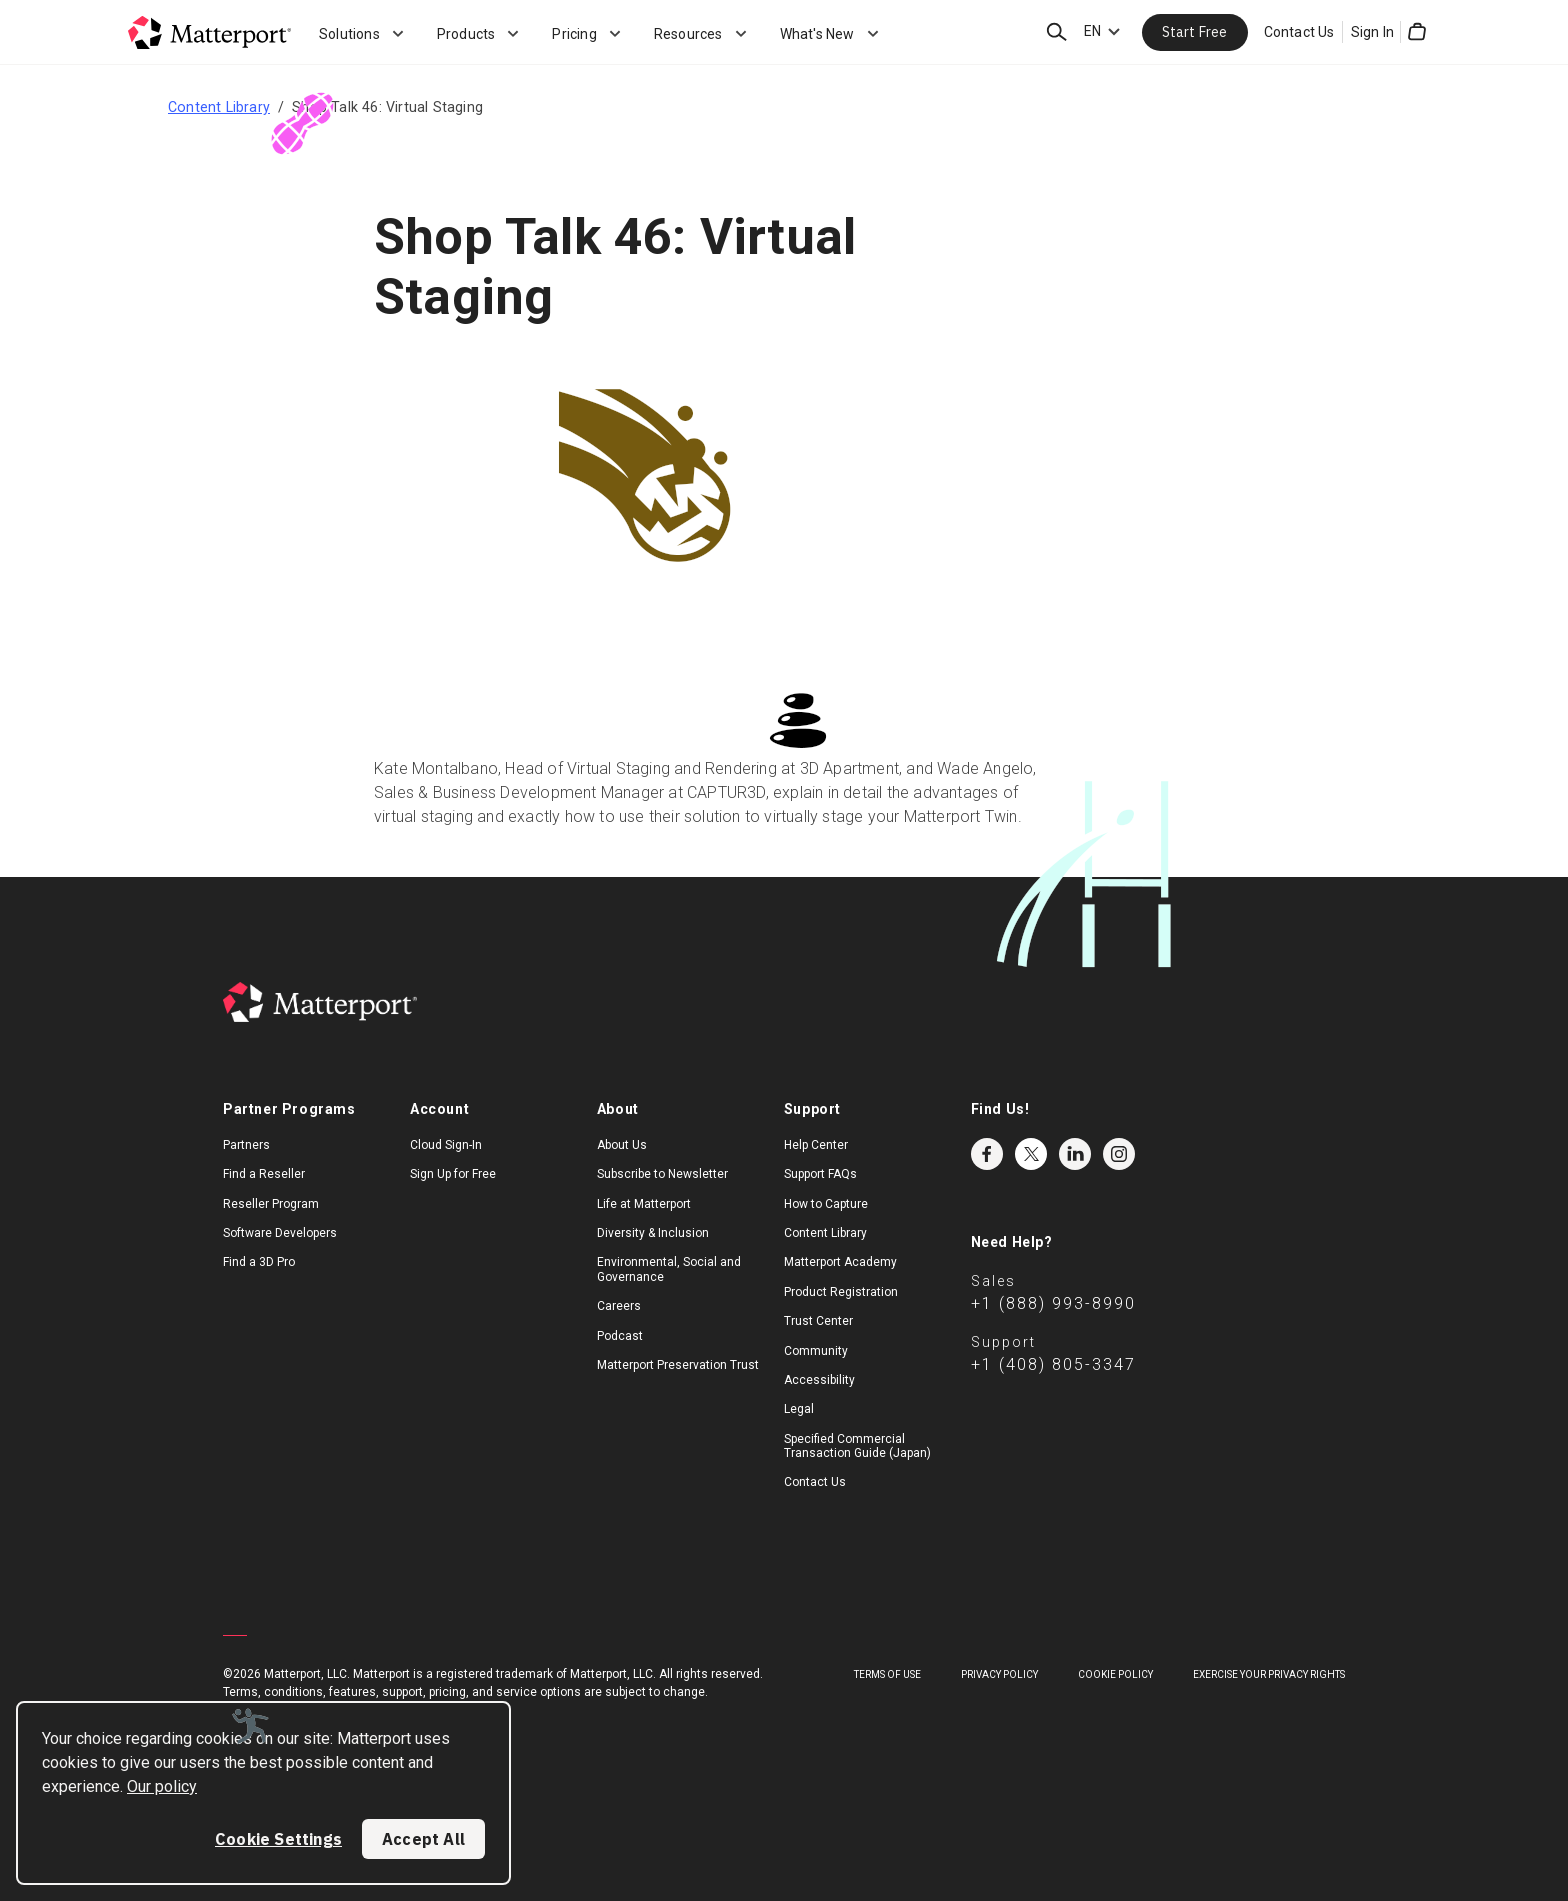 The height and width of the screenshot is (1901, 1568). Describe the element at coordinates (798, 714) in the screenshot. I see `access meditation or mindfulness features` at that location.